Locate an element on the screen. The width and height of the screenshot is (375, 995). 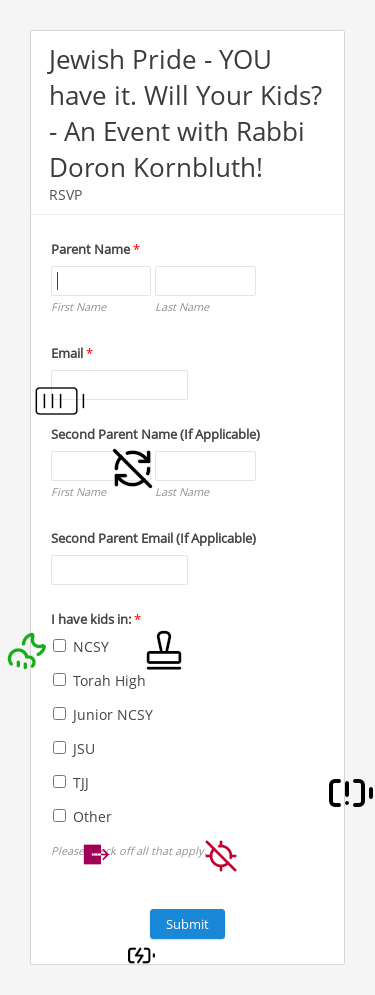
apply a stamp or seal to a document is located at coordinates (164, 651).